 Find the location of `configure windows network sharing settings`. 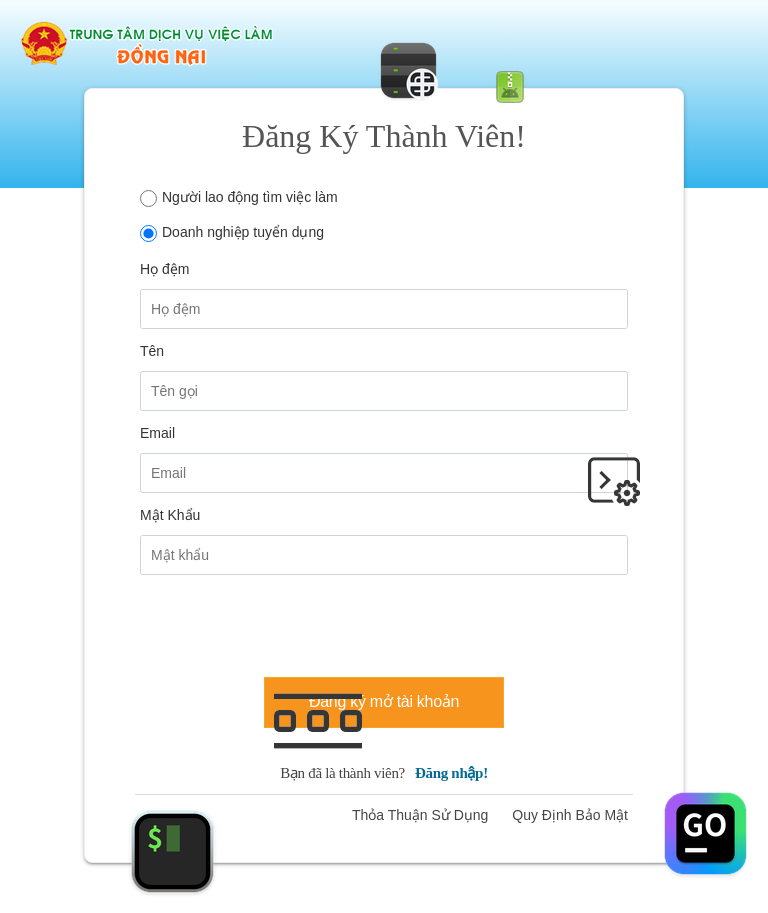

configure windows network sharing settings is located at coordinates (408, 70).